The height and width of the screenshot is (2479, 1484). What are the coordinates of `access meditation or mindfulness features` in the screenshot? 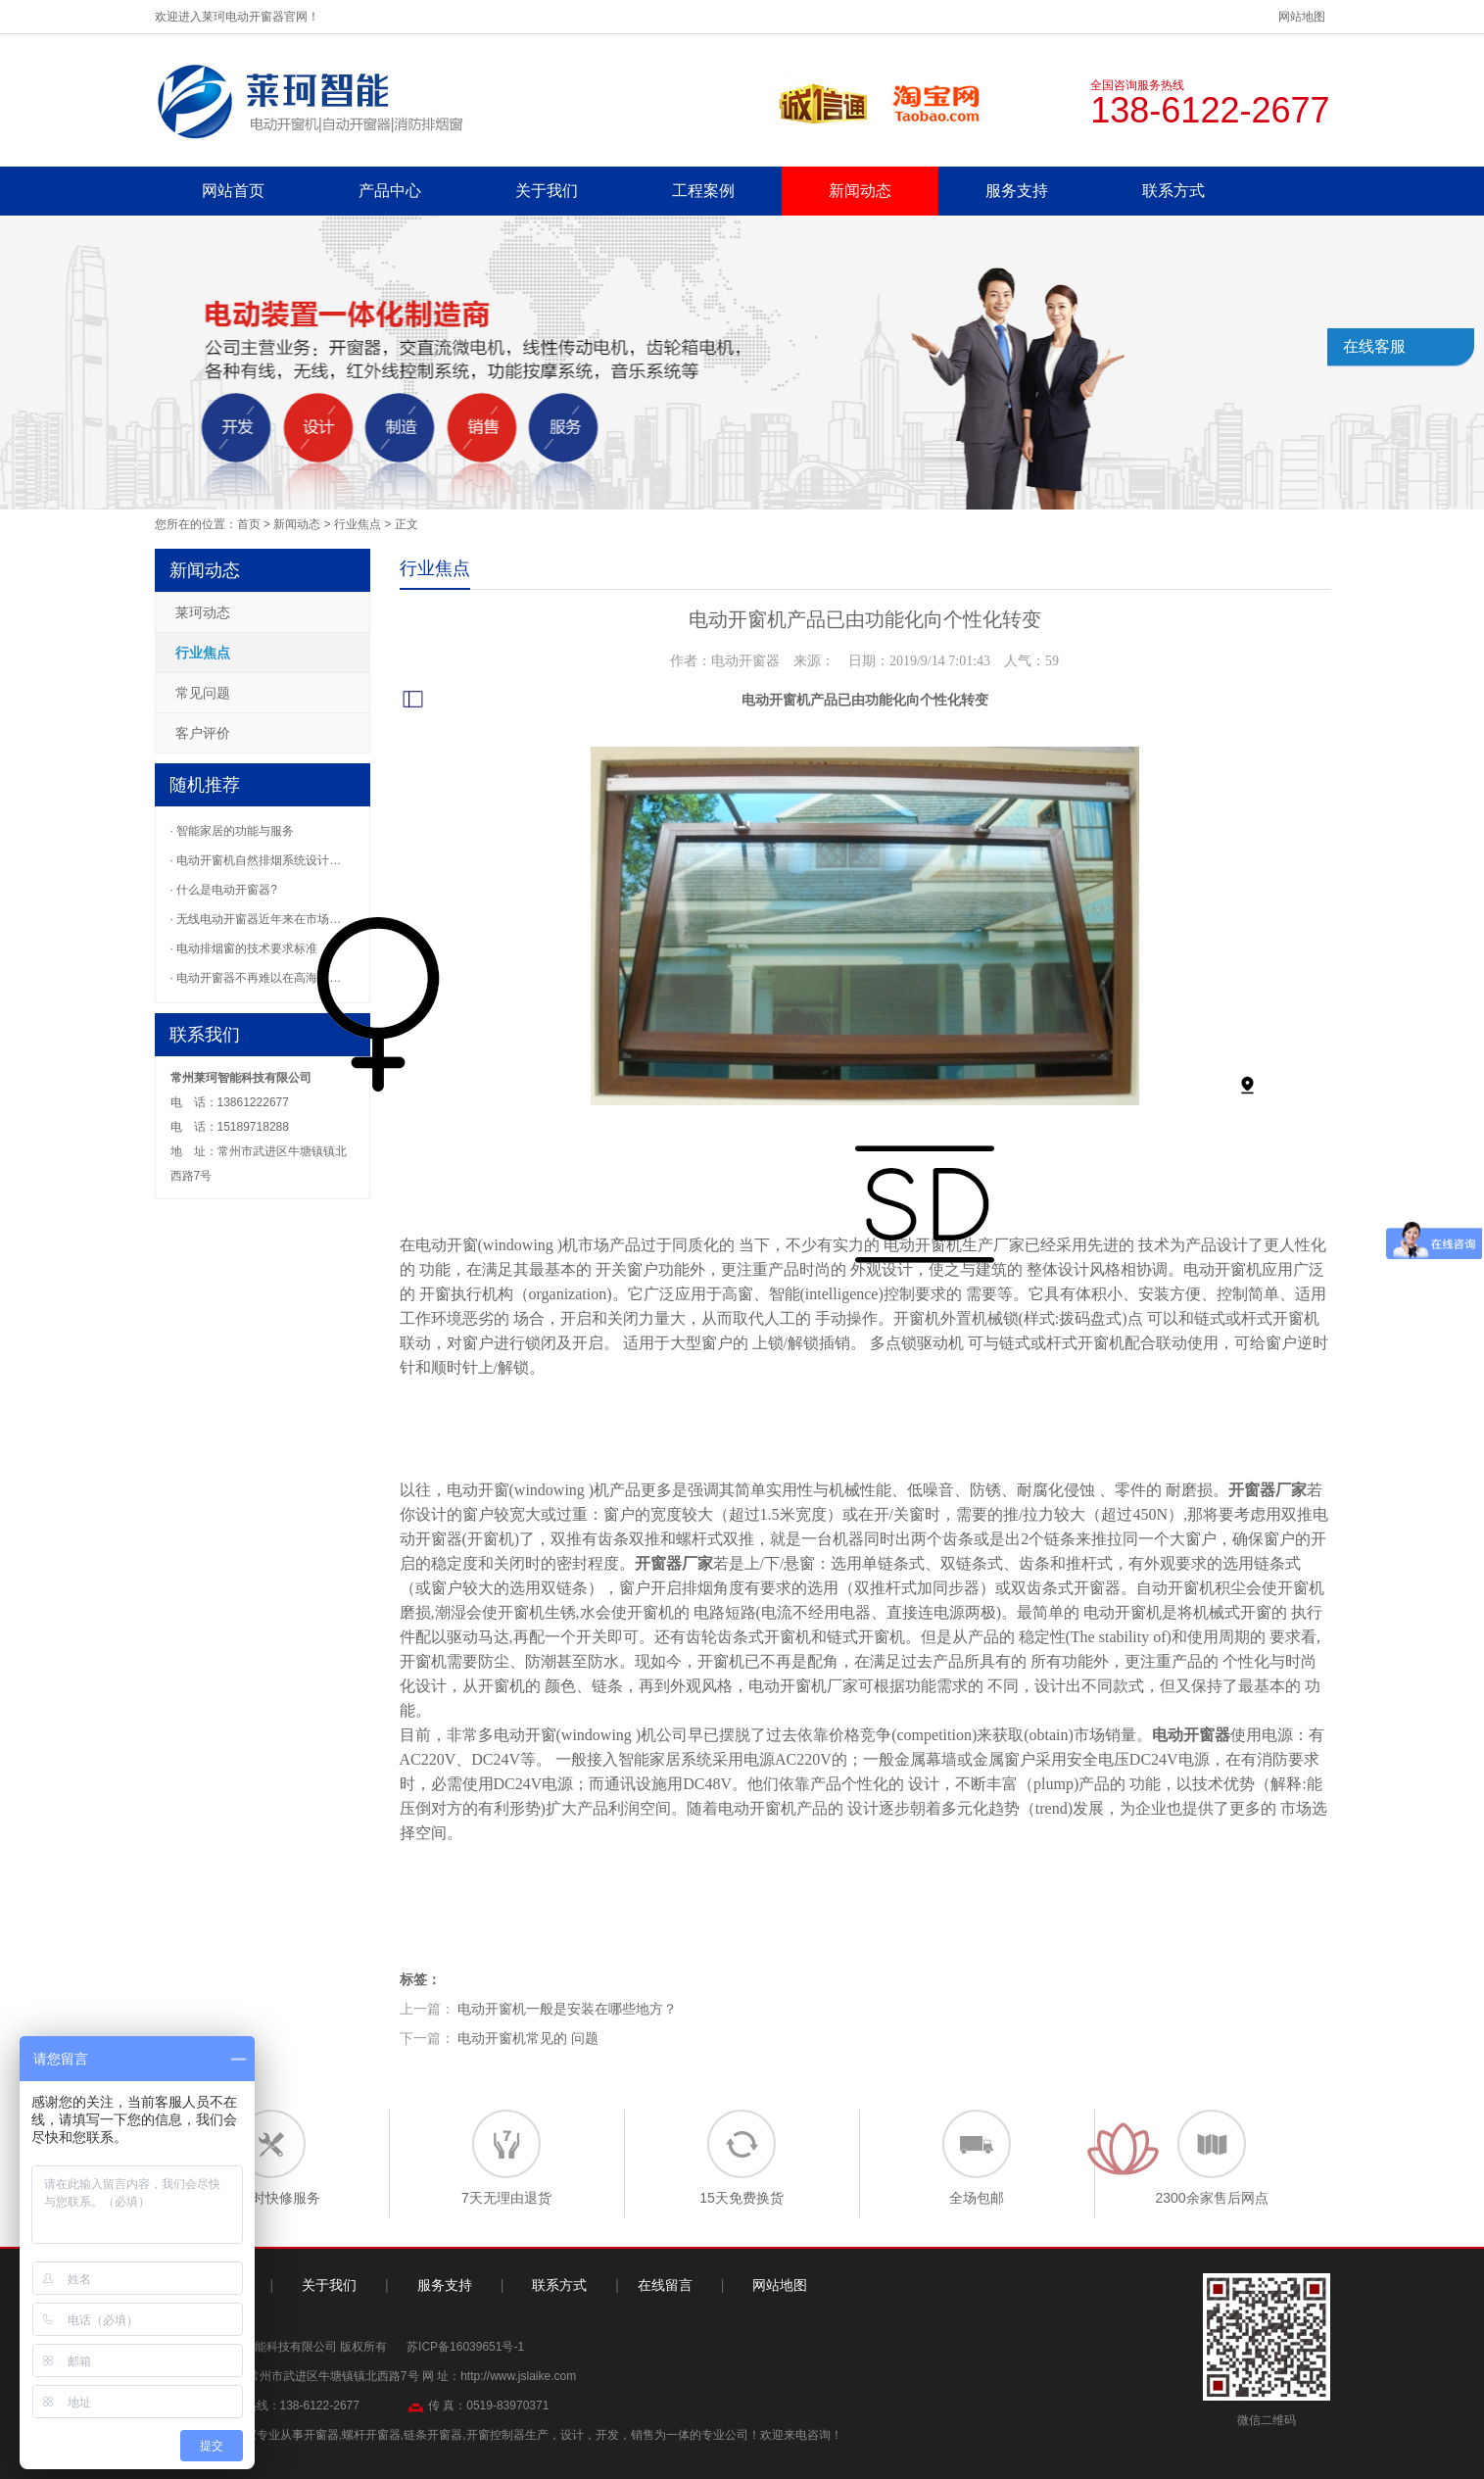 It's located at (1123, 2151).